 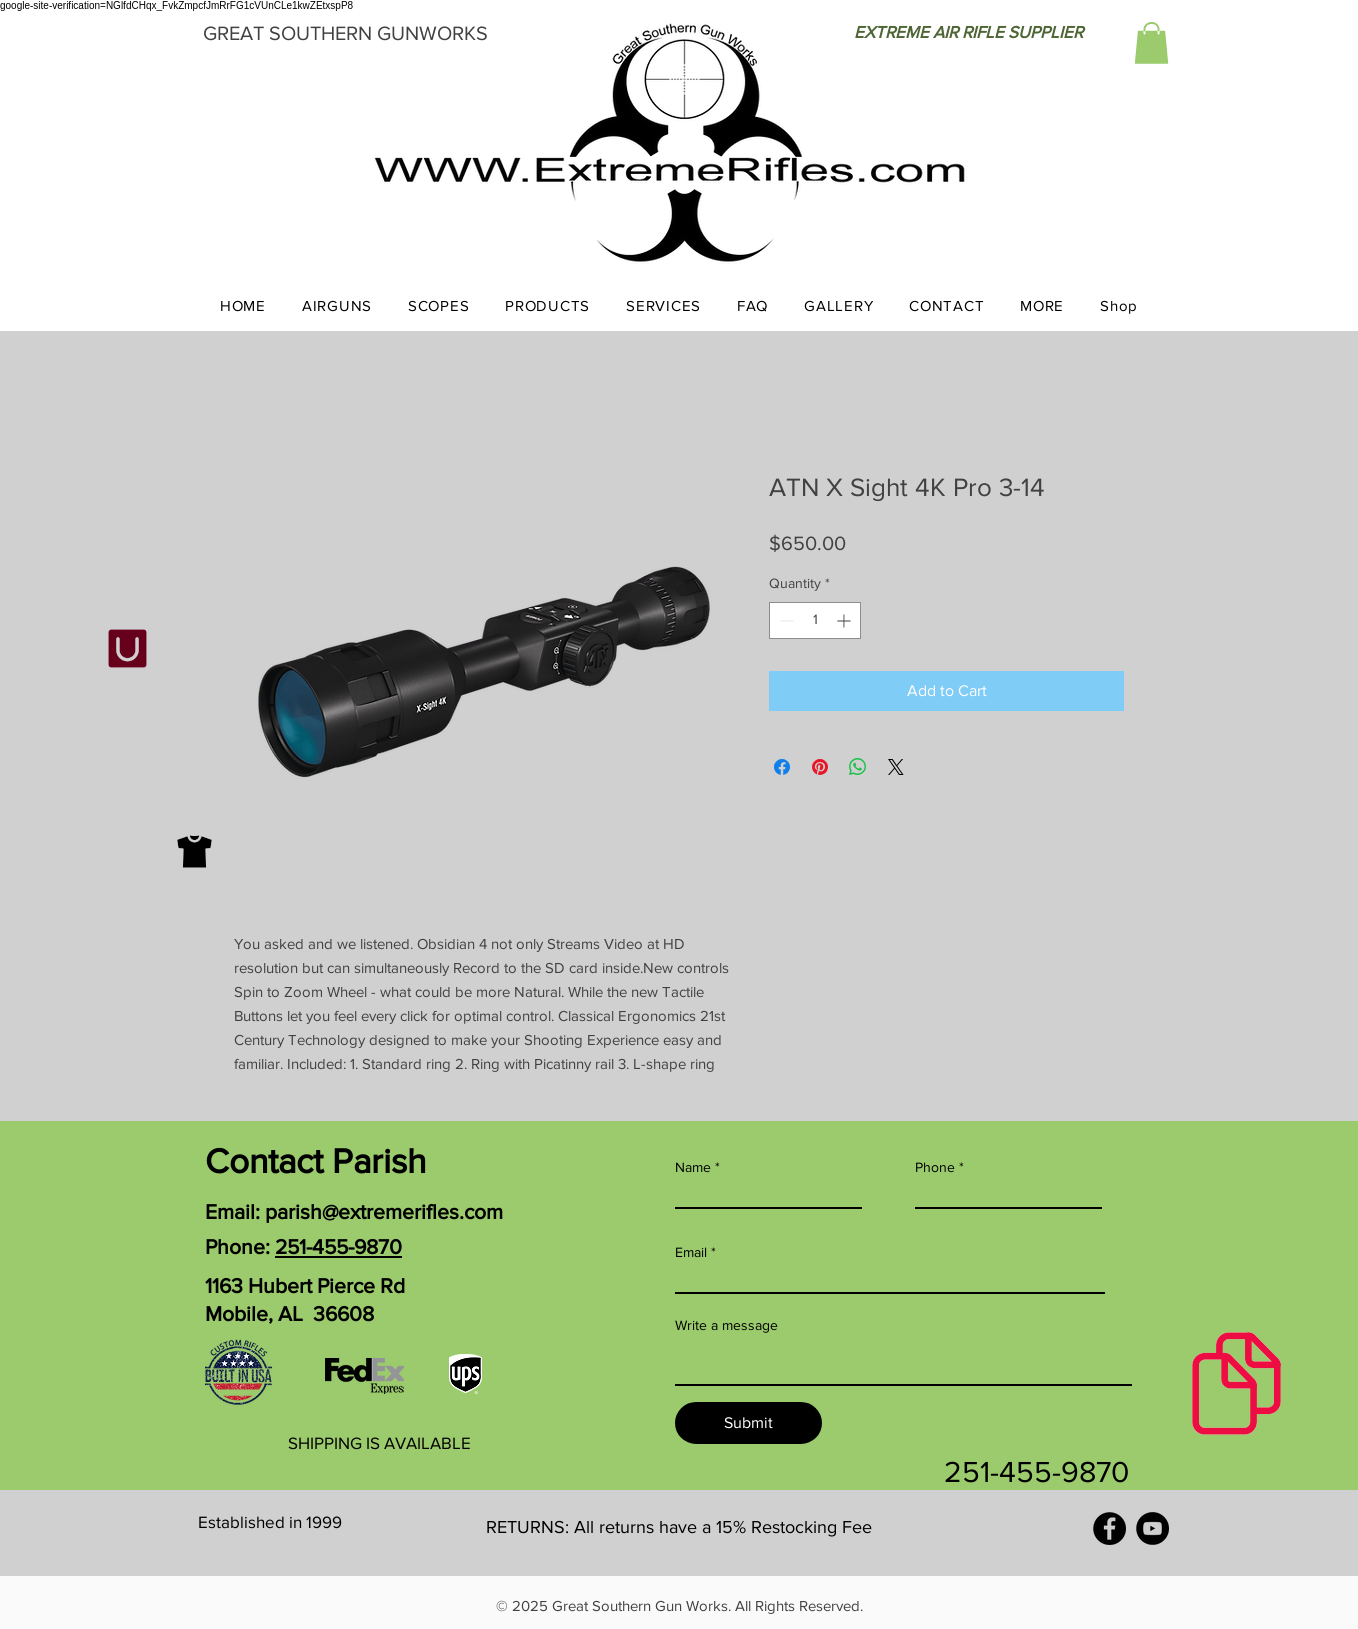 What do you see at coordinates (194, 851) in the screenshot?
I see `browse clothing or apparel items` at bounding box center [194, 851].